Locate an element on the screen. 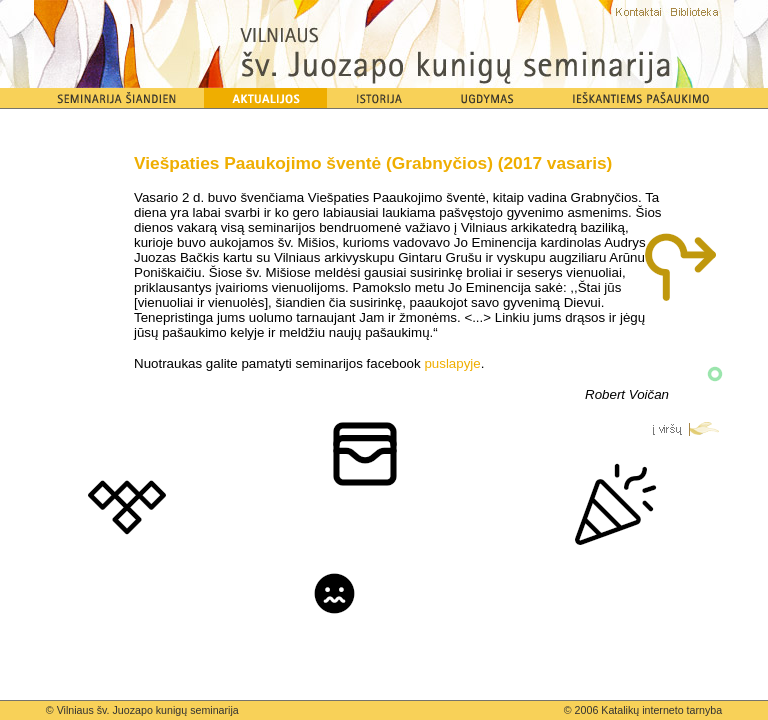 The width and height of the screenshot is (768, 720). access your digital wallet and payment cards is located at coordinates (365, 454).